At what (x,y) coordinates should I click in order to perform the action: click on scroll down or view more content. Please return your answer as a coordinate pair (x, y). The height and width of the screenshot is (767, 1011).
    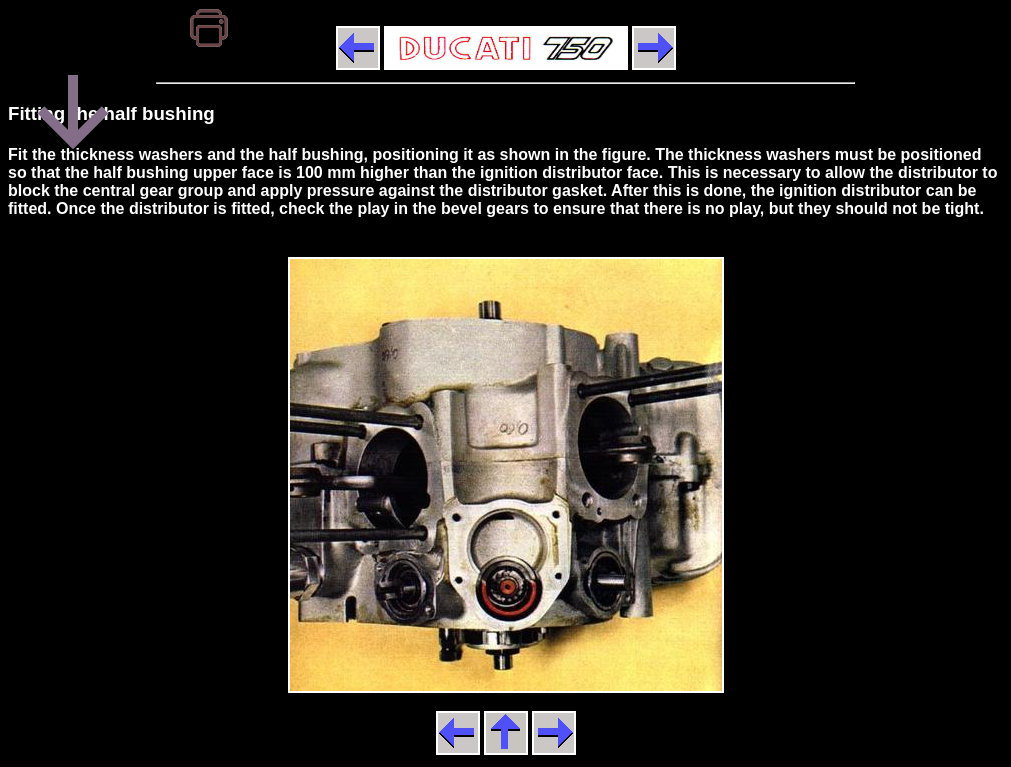
    Looking at the image, I should click on (73, 111).